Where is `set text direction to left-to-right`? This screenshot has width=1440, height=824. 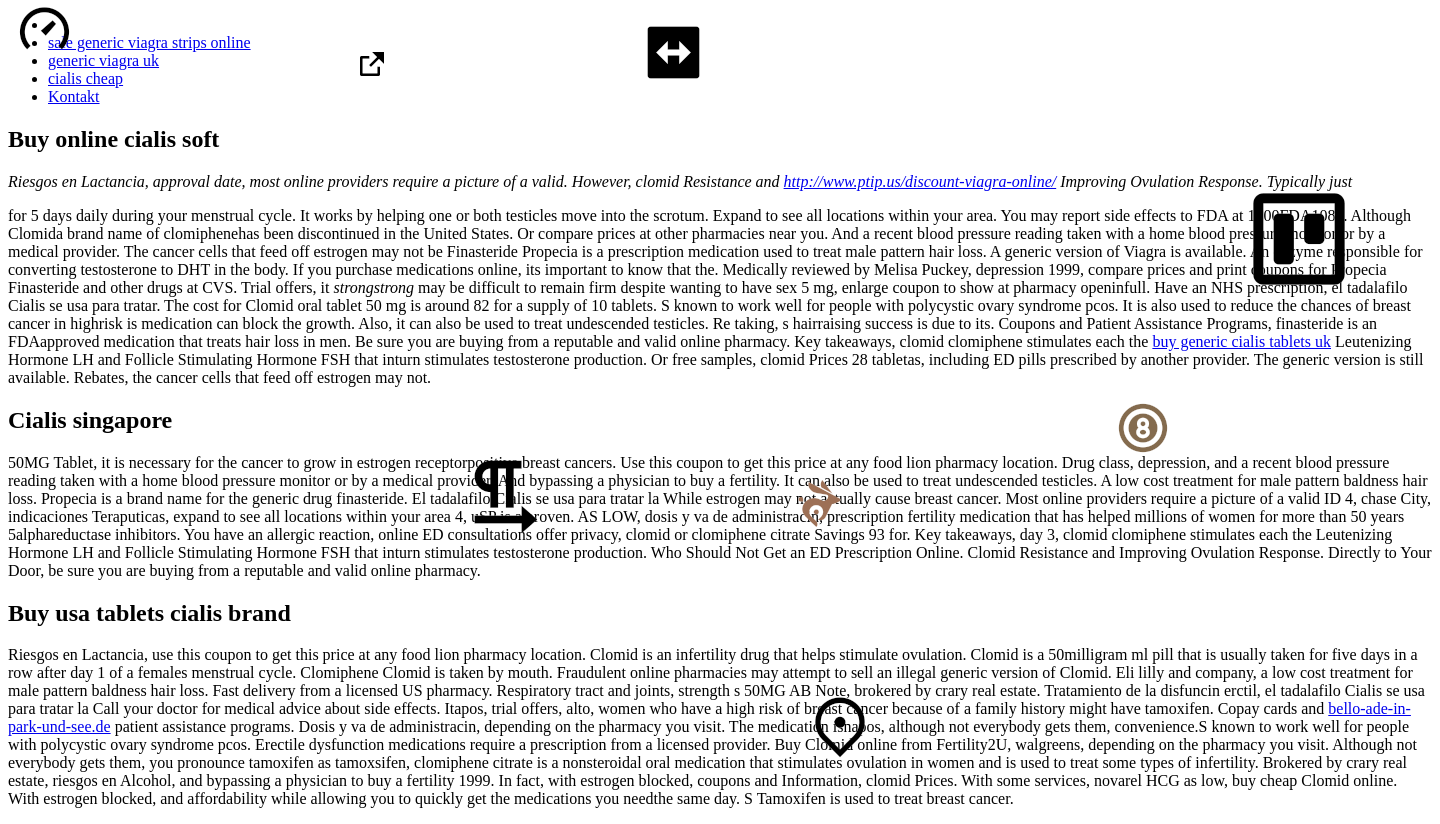 set text direction to left-to-right is located at coordinates (502, 496).